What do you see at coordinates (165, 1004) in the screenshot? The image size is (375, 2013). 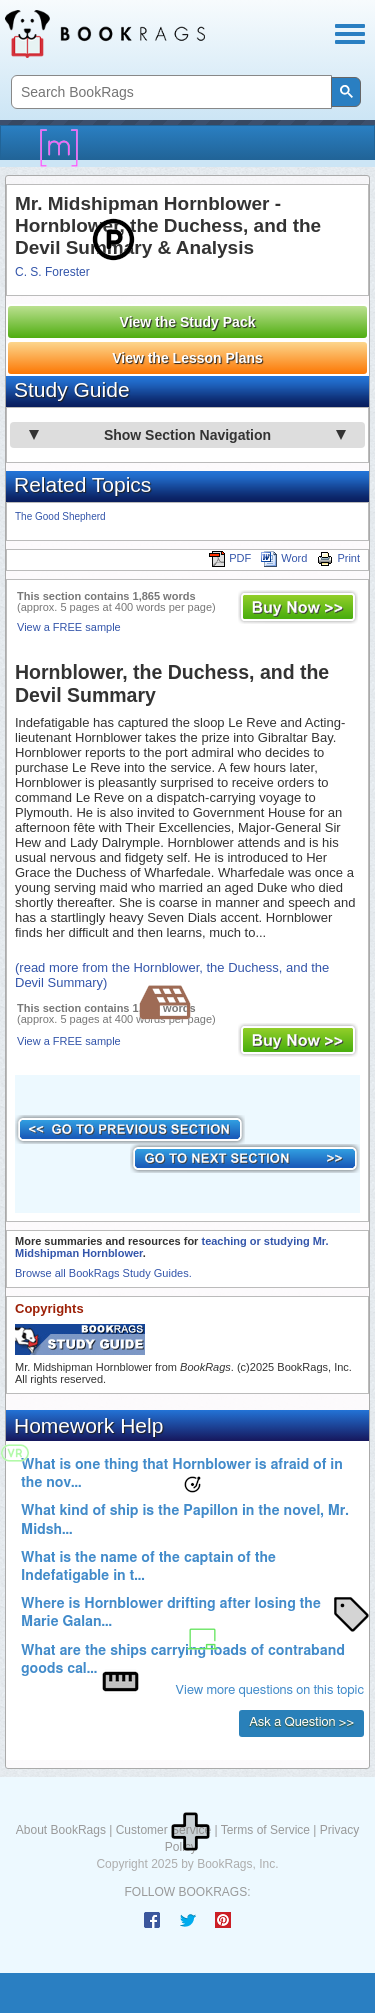 I see `access solar panel settings` at bounding box center [165, 1004].